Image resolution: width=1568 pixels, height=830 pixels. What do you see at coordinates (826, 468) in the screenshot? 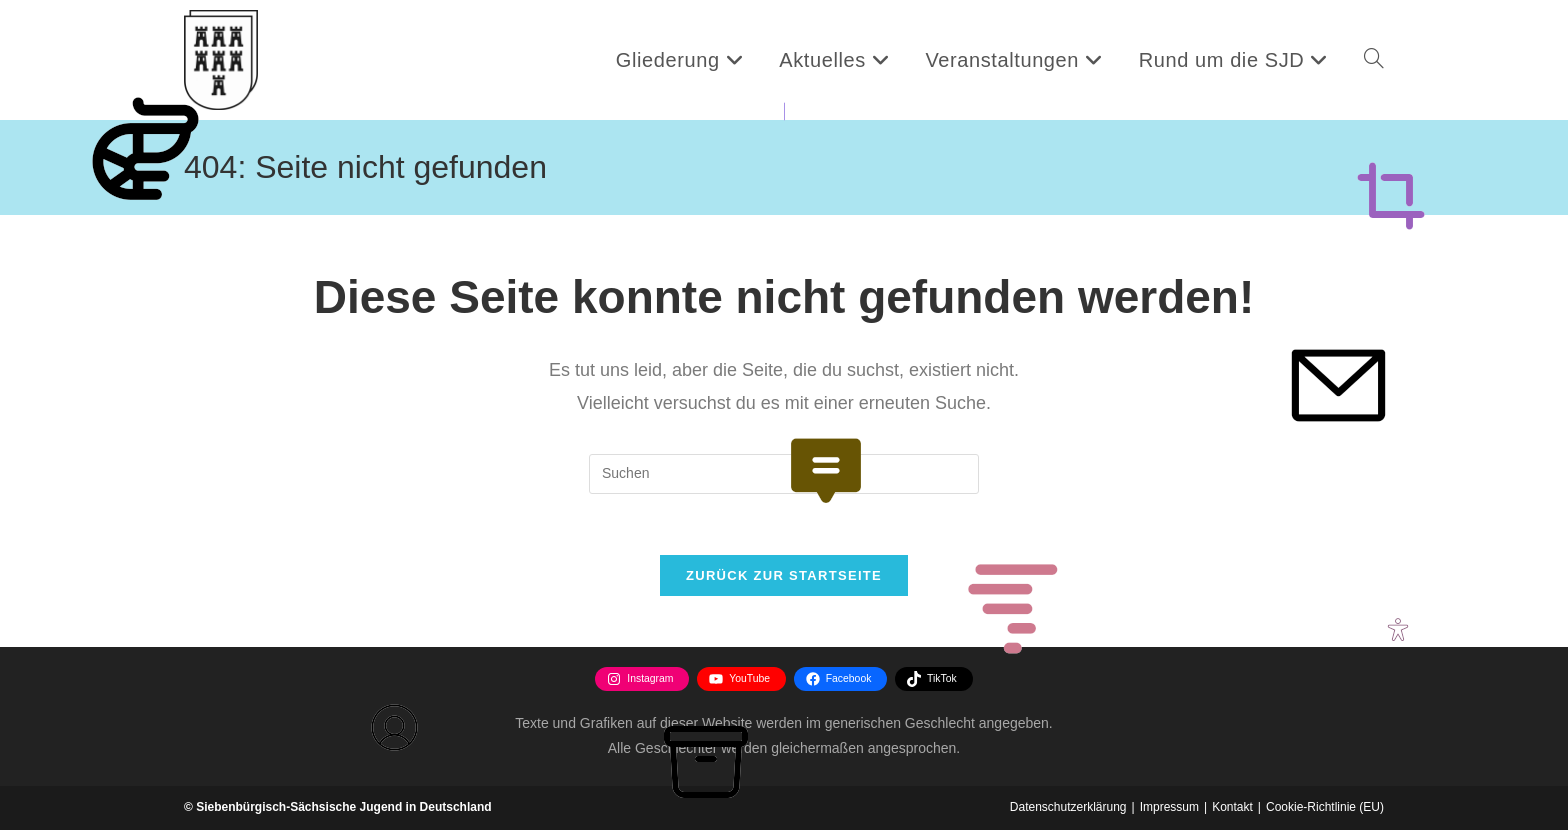
I see `open chat or messaging` at bounding box center [826, 468].